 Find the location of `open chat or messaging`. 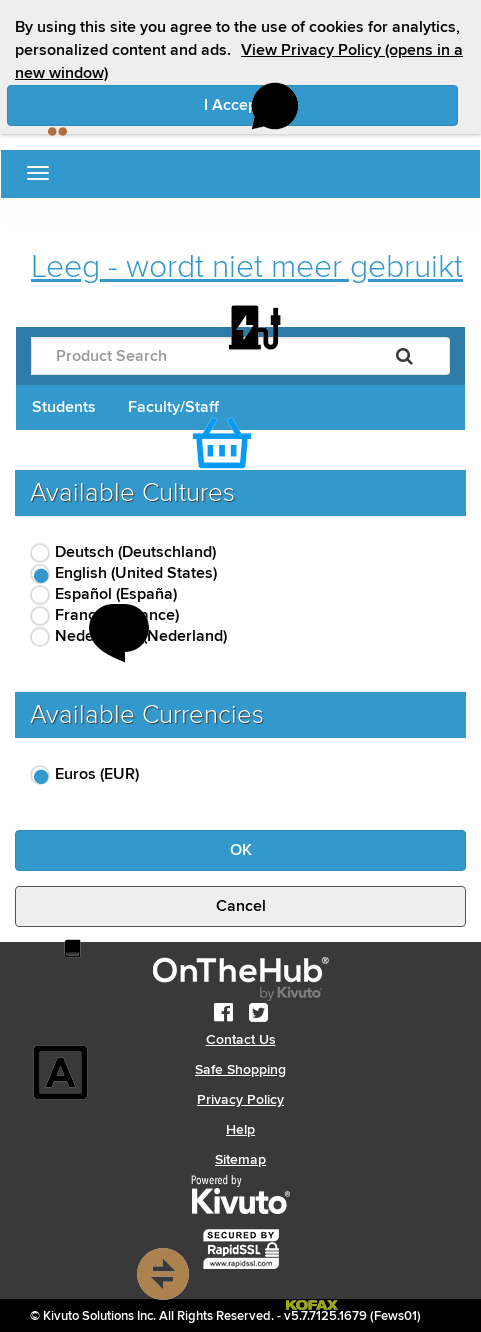

open chat or messaging is located at coordinates (119, 631).